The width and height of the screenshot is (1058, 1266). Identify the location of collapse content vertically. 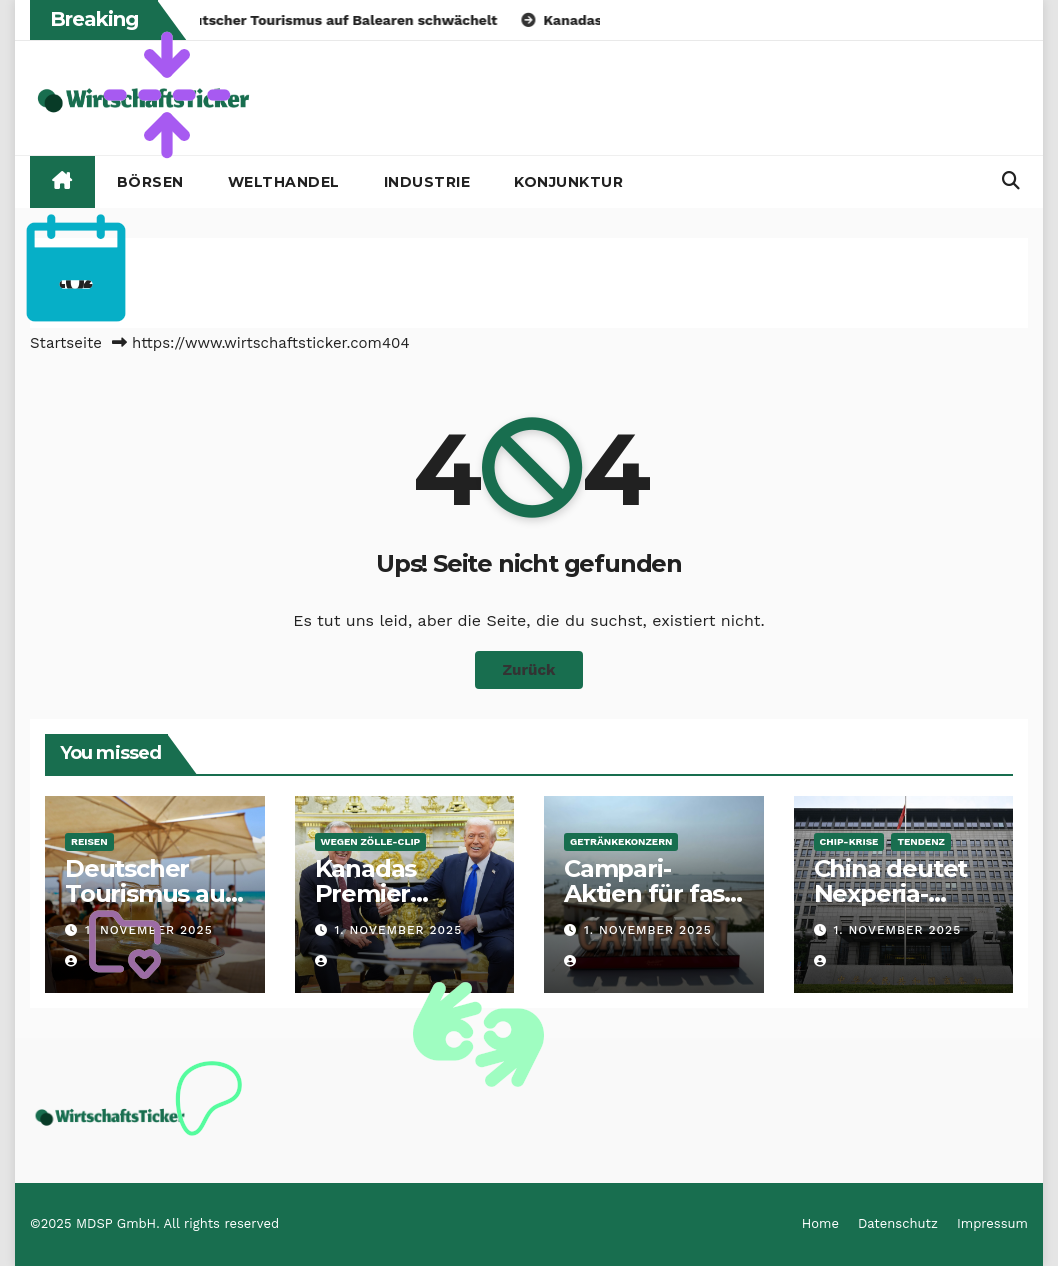
(167, 95).